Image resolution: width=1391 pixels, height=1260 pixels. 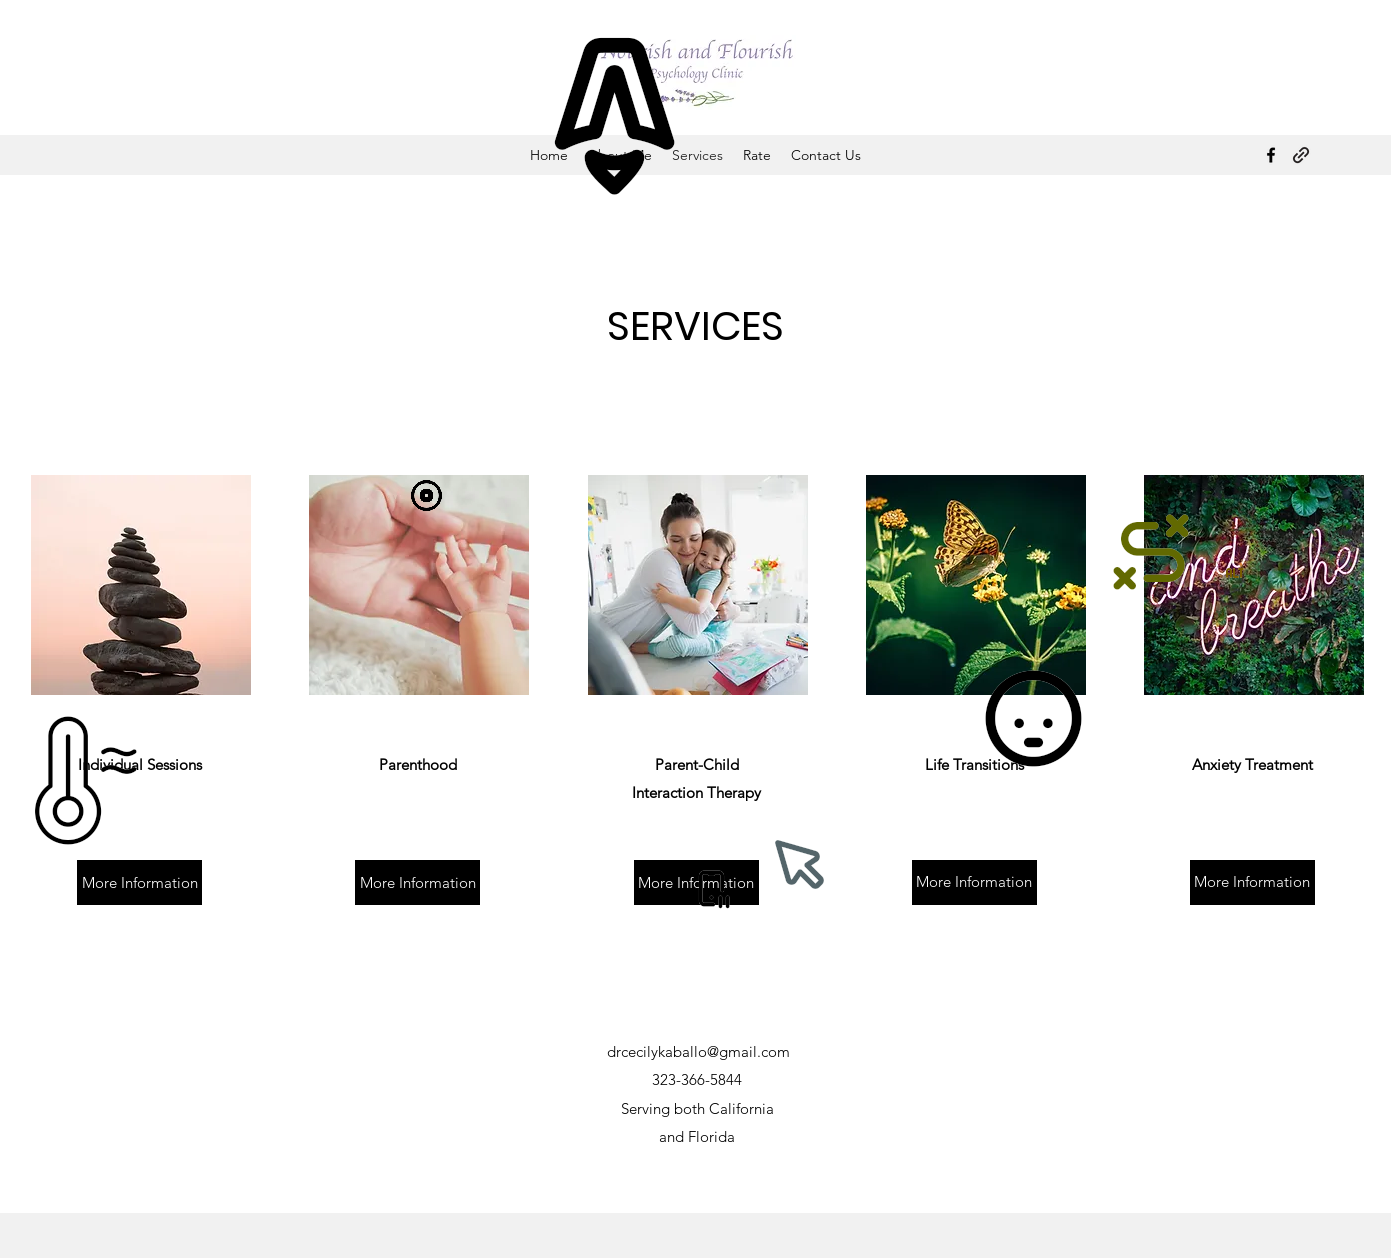 What do you see at coordinates (711, 888) in the screenshot?
I see `pause mobile device activity` at bounding box center [711, 888].